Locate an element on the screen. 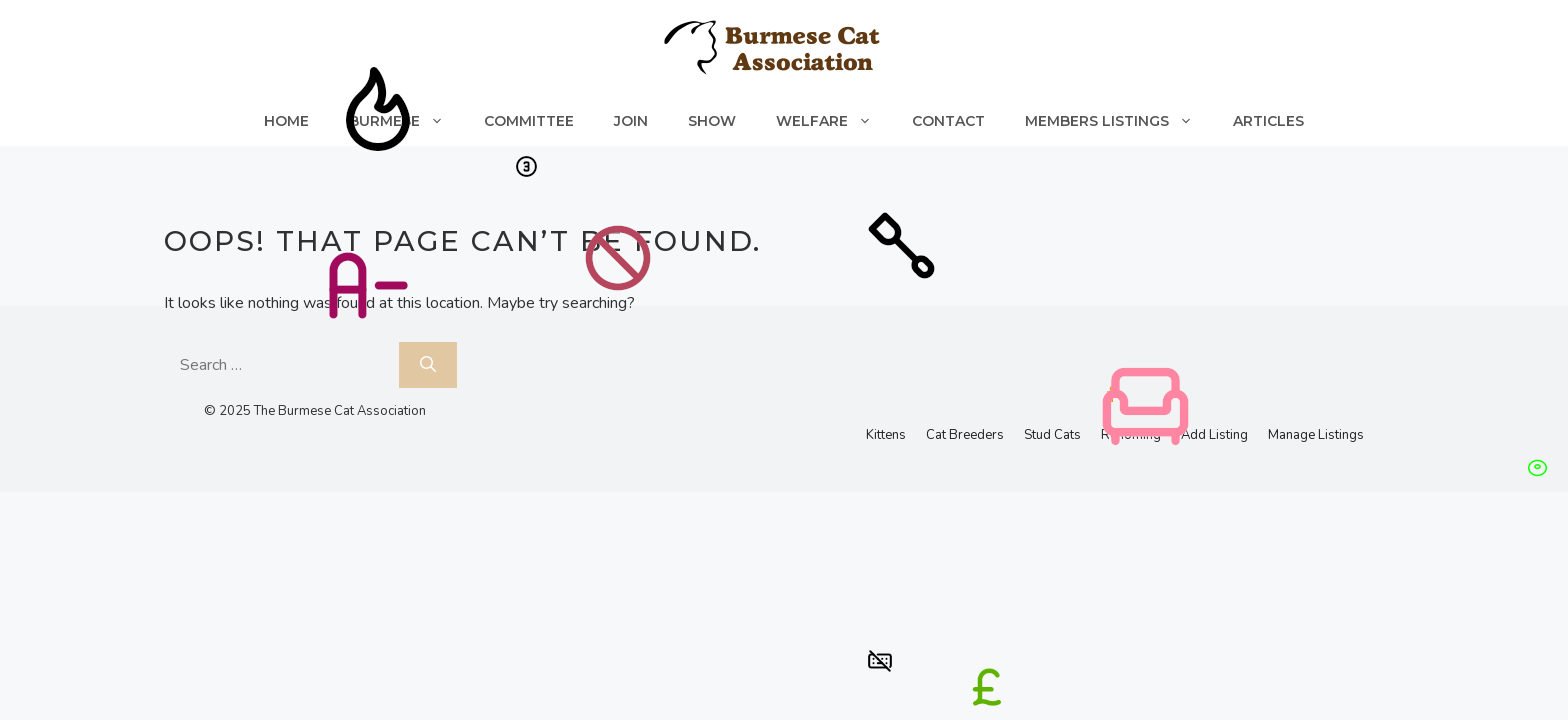 The height and width of the screenshot is (720, 1568). access grilling or barbecue tools is located at coordinates (901, 245).